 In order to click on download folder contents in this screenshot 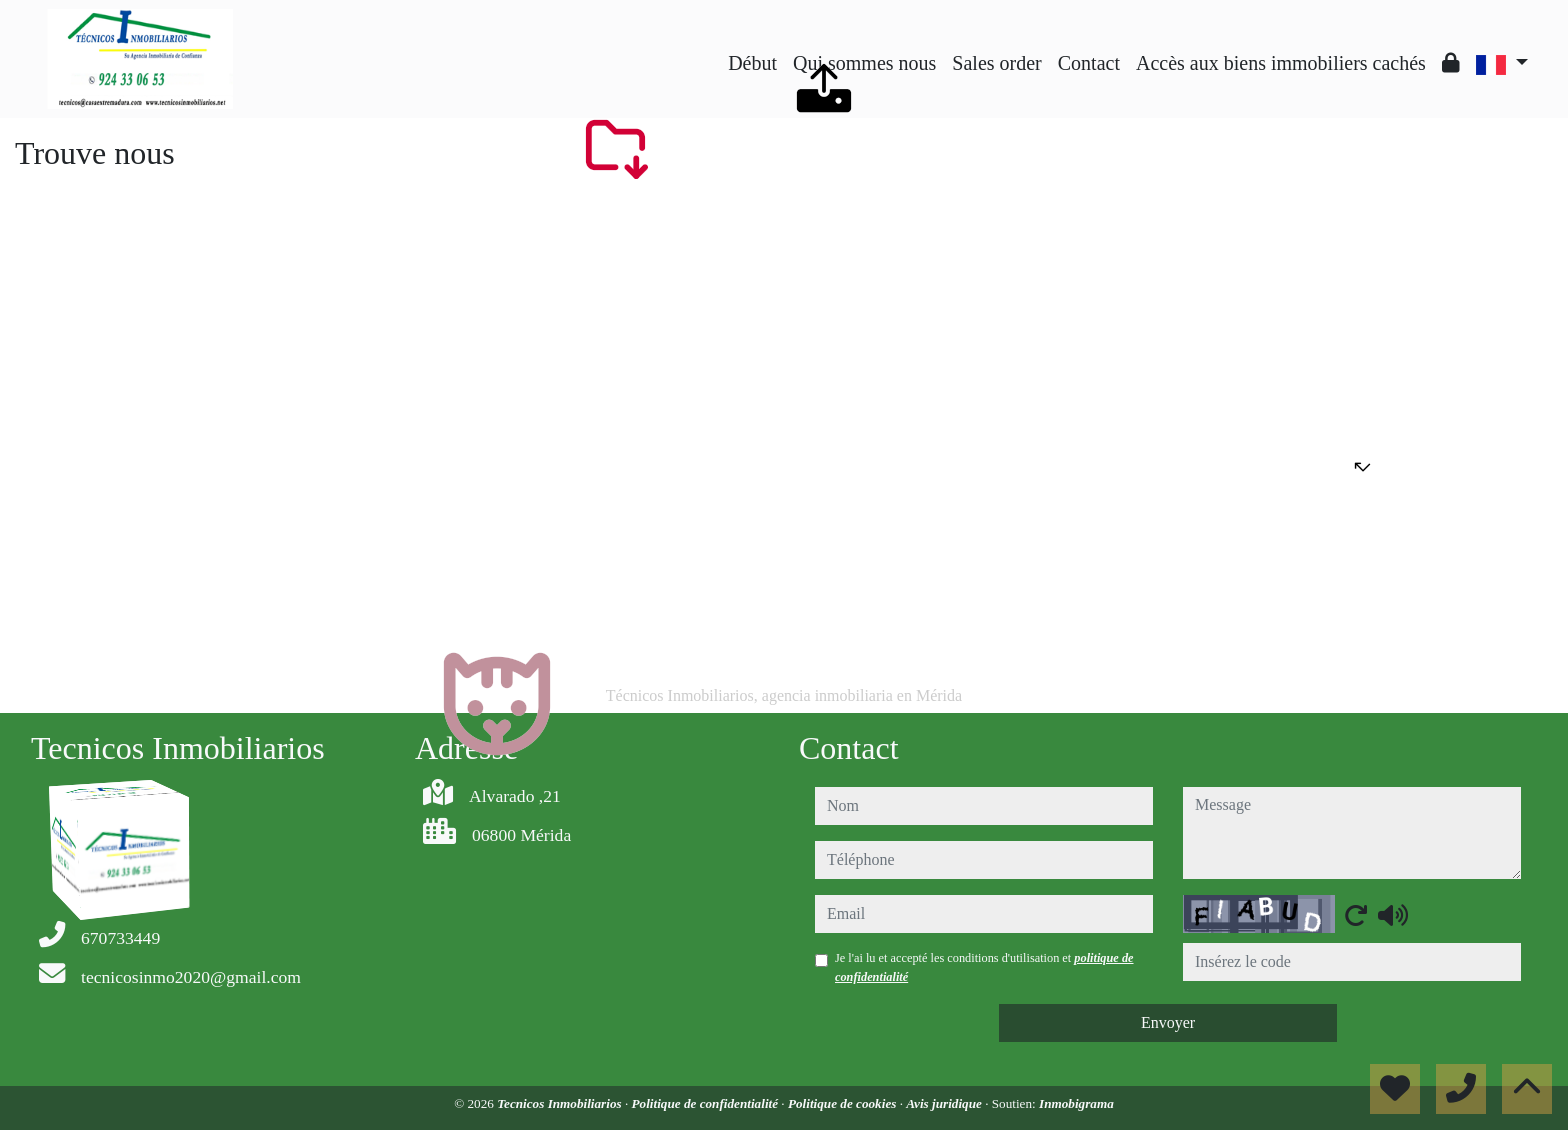, I will do `click(615, 146)`.